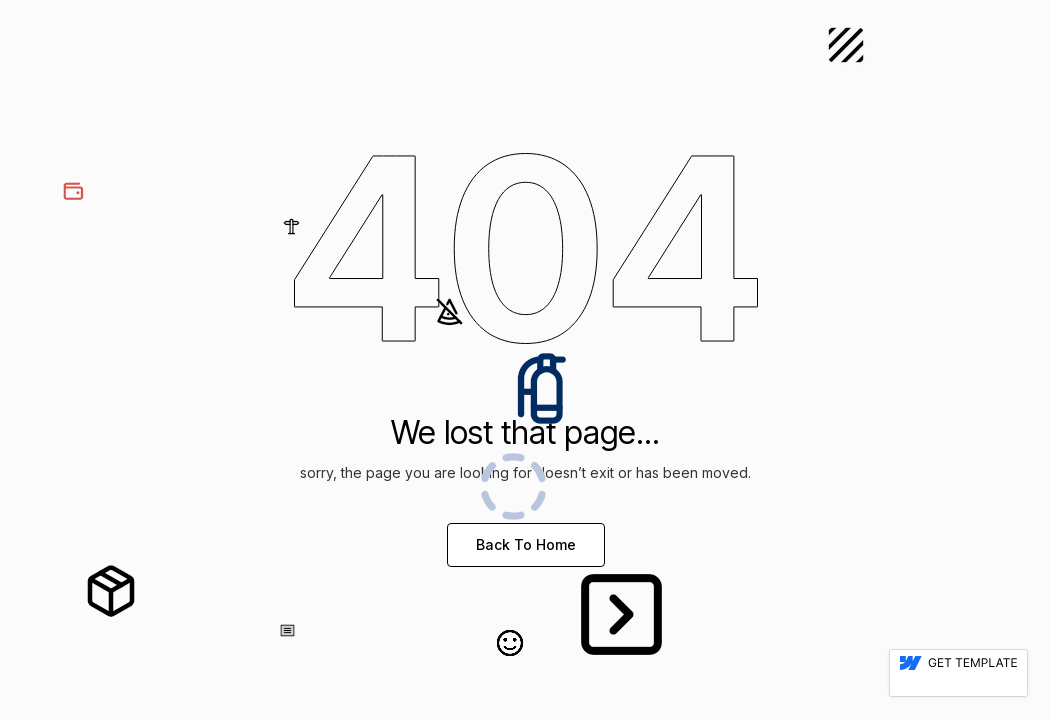  What do you see at coordinates (513, 486) in the screenshot?
I see `indicates loading or processing in progress` at bounding box center [513, 486].